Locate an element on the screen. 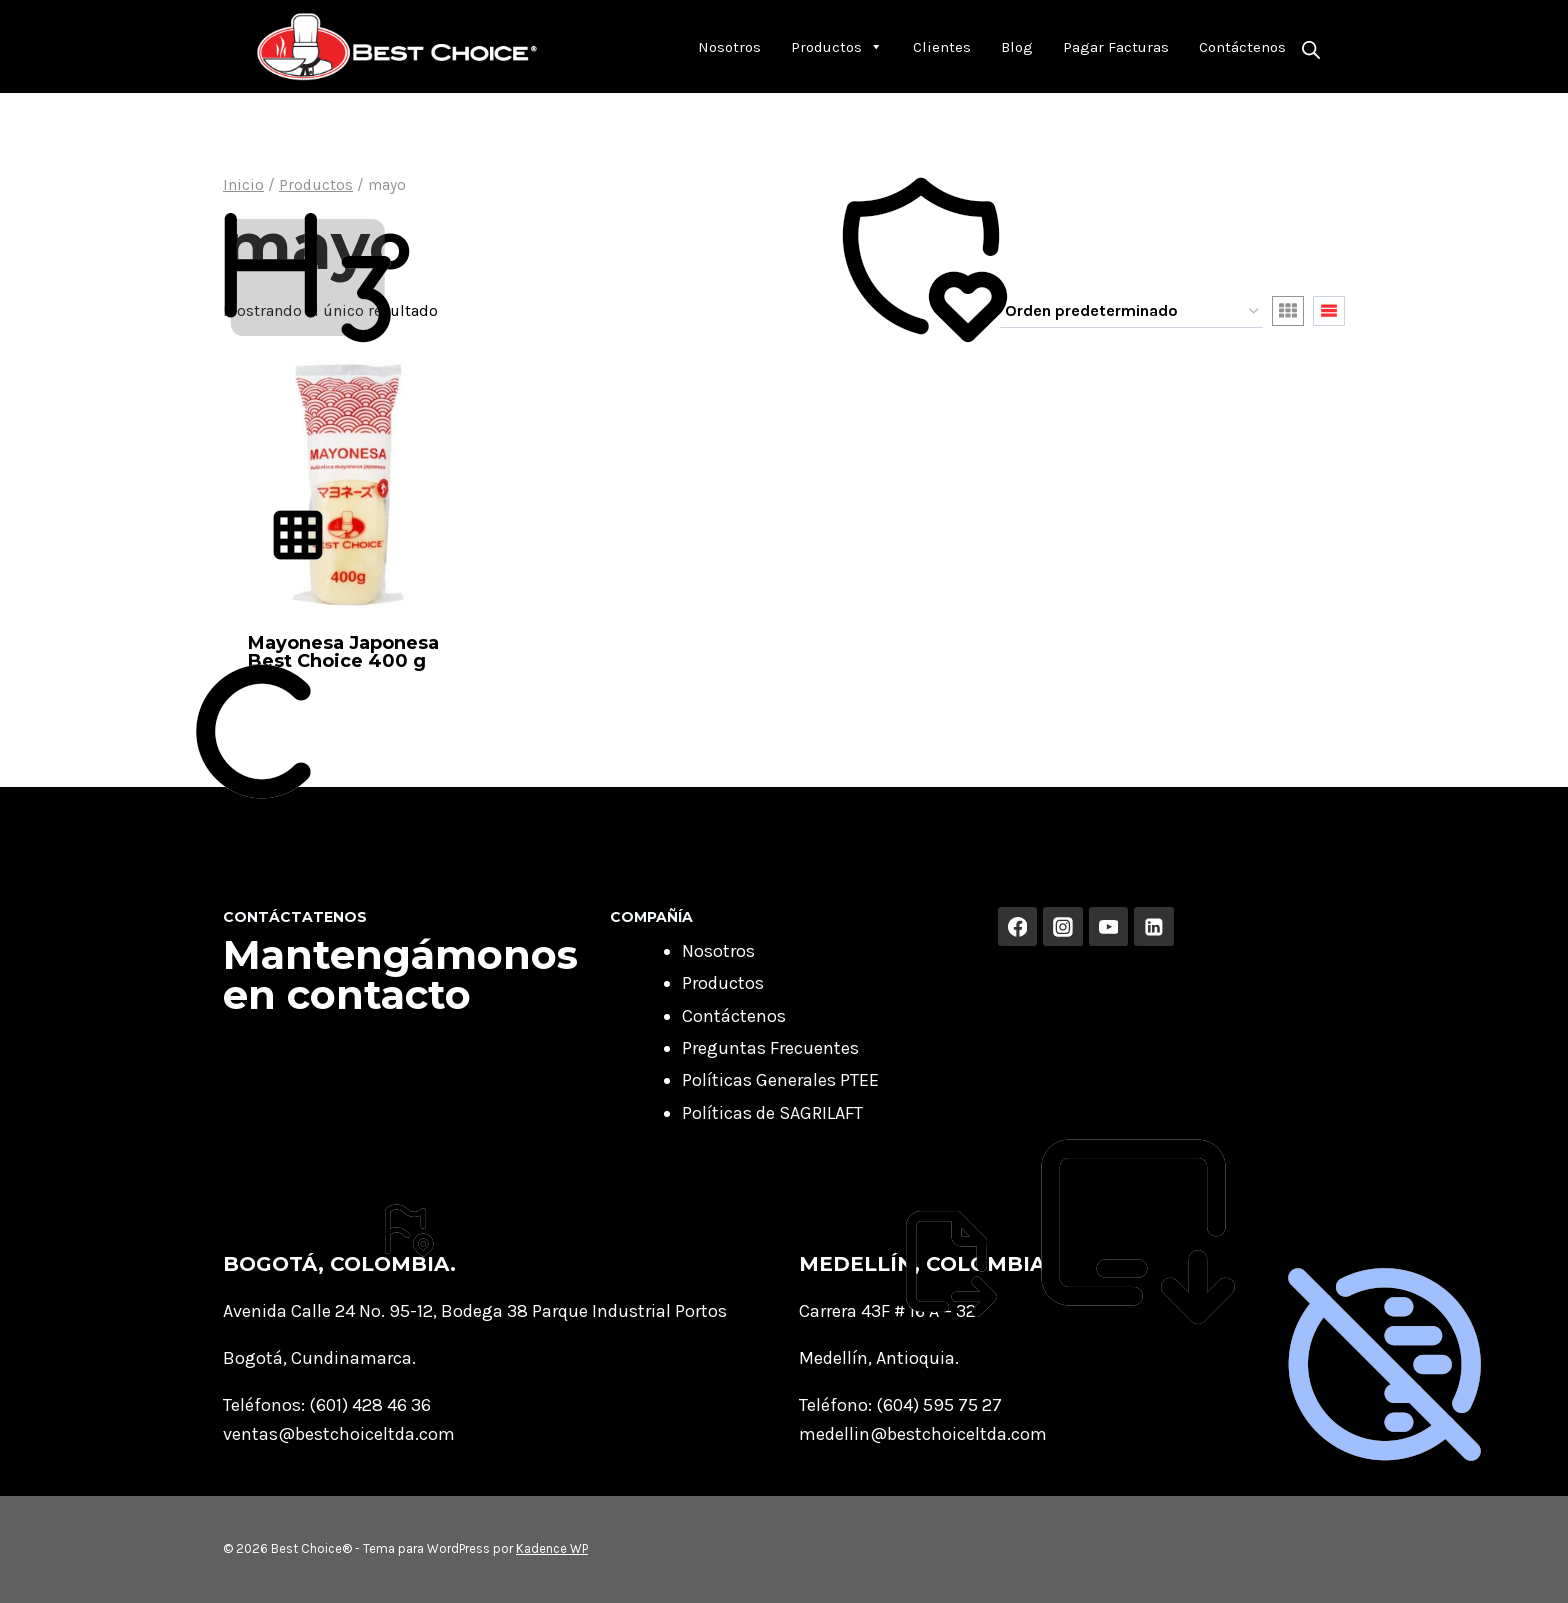 This screenshot has height=1603, width=1568. disable shadow effects is located at coordinates (1384, 1364).